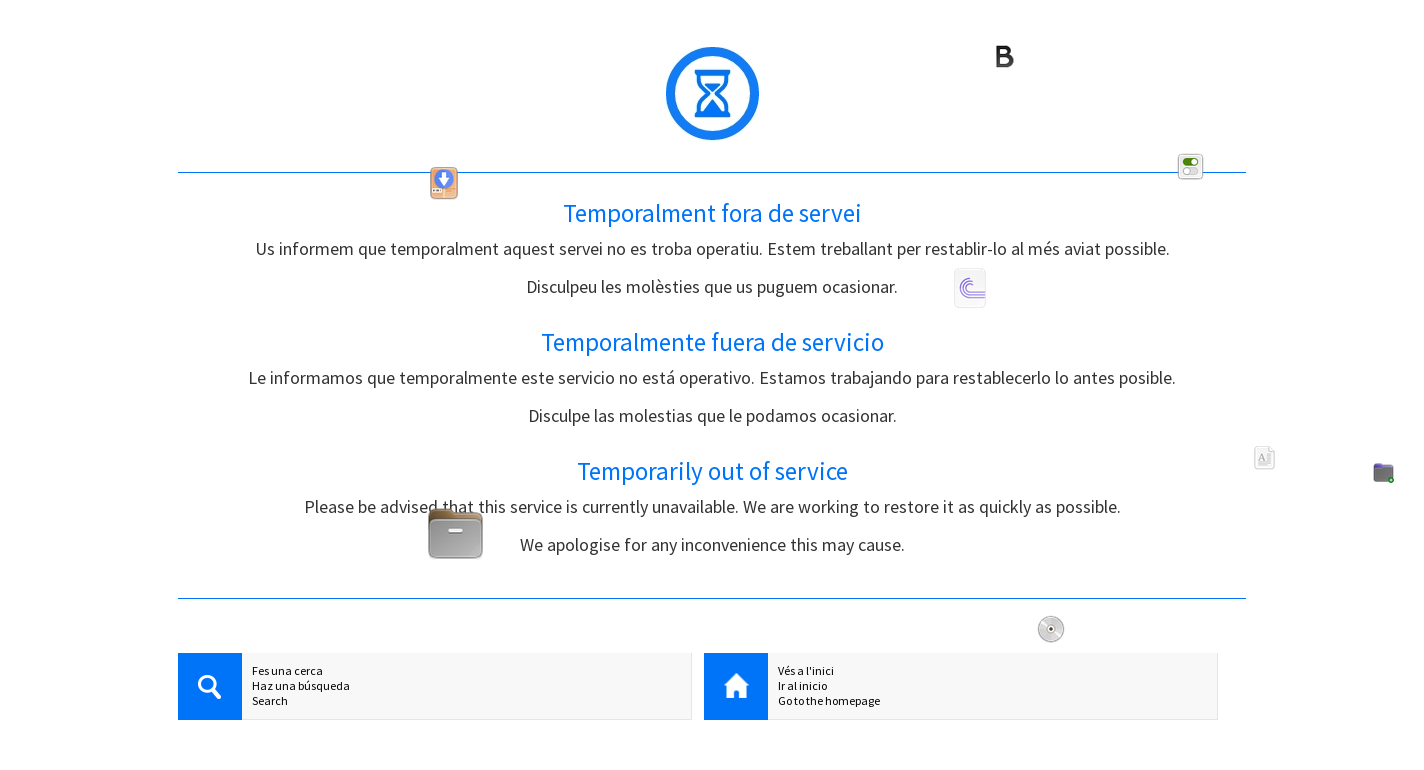  Describe the element at coordinates (1264, 457) in the screenshot. I see `open a rich text format document` at that location.